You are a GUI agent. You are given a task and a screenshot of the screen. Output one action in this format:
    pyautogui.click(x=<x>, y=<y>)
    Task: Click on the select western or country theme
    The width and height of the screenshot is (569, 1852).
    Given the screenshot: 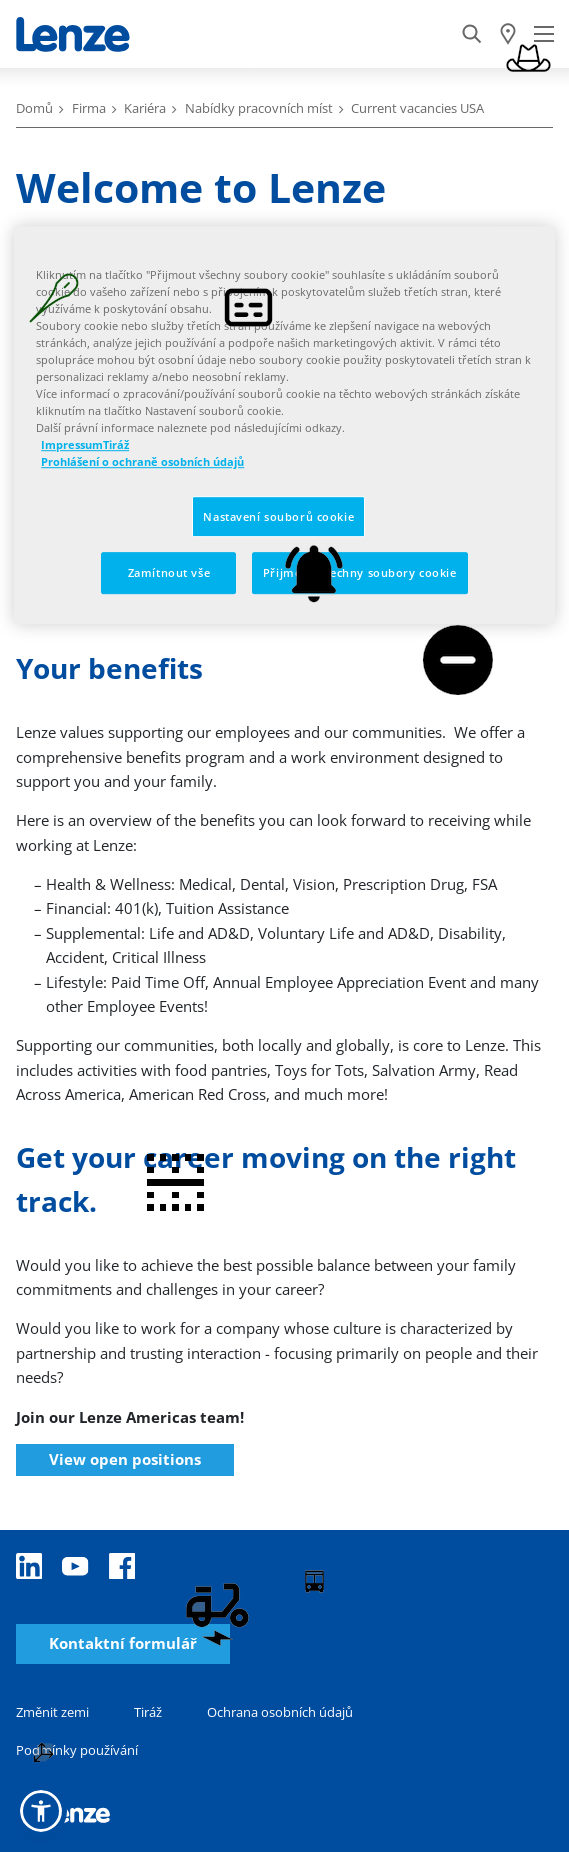 What is the action you would take?
    pyautogui.click(x=528, y=59)
    